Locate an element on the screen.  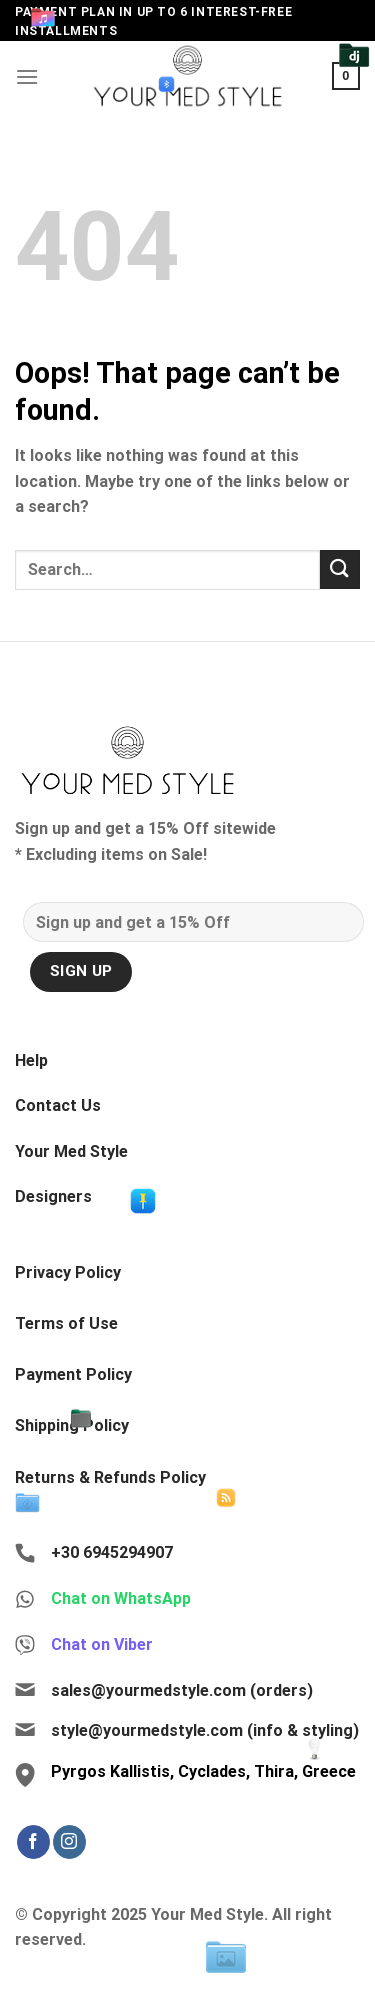
access RSS feed settings is located at coordinates (226, 1498).